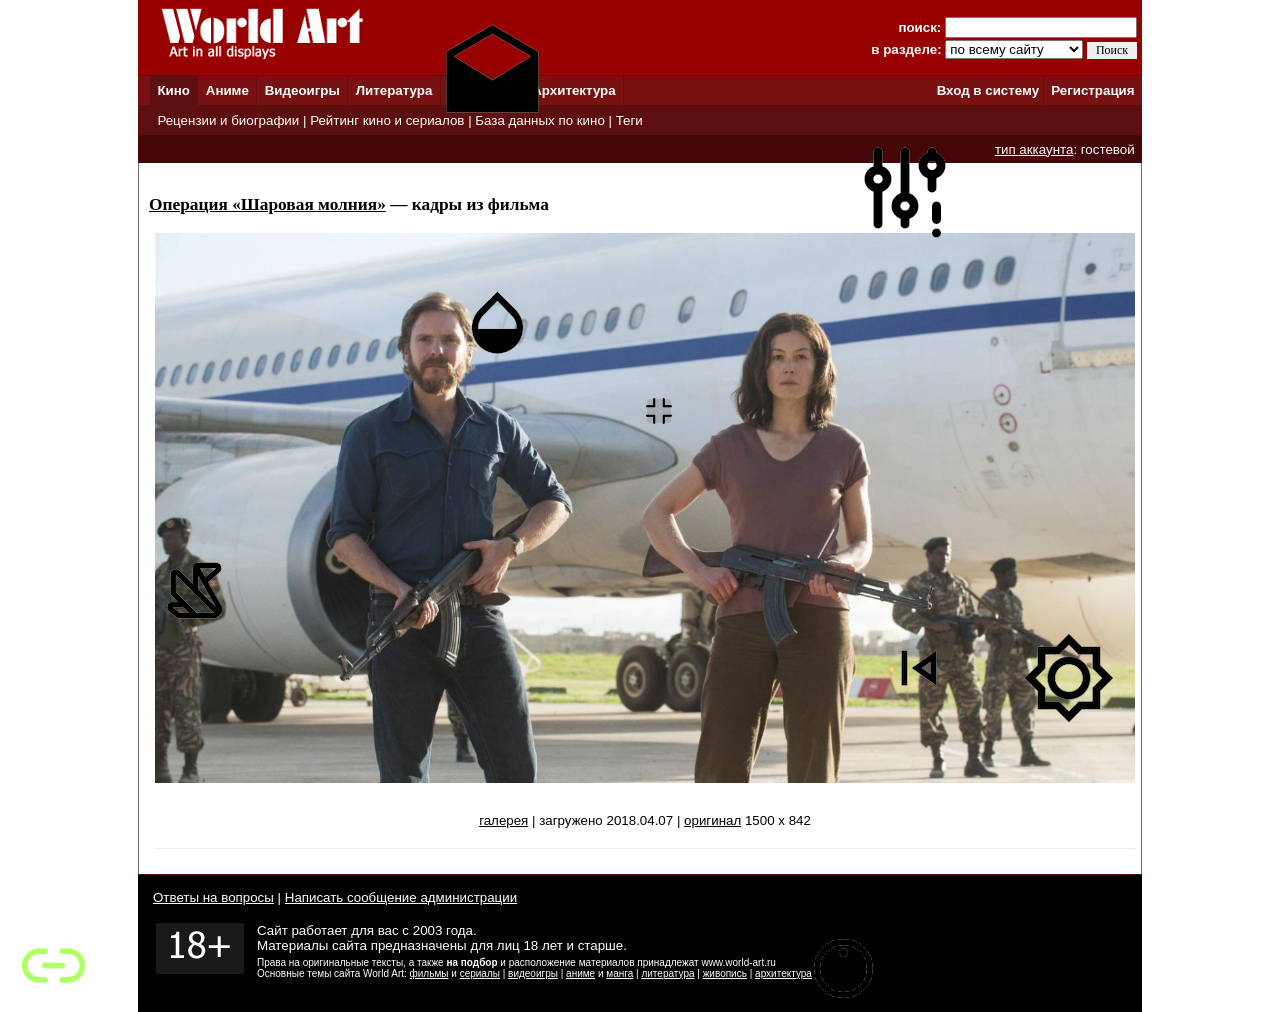  What do you see at coordinates (195, 590) in the screenshot?
I see `access paper crafts or origami tutorials` at bounding box center [195, 590].